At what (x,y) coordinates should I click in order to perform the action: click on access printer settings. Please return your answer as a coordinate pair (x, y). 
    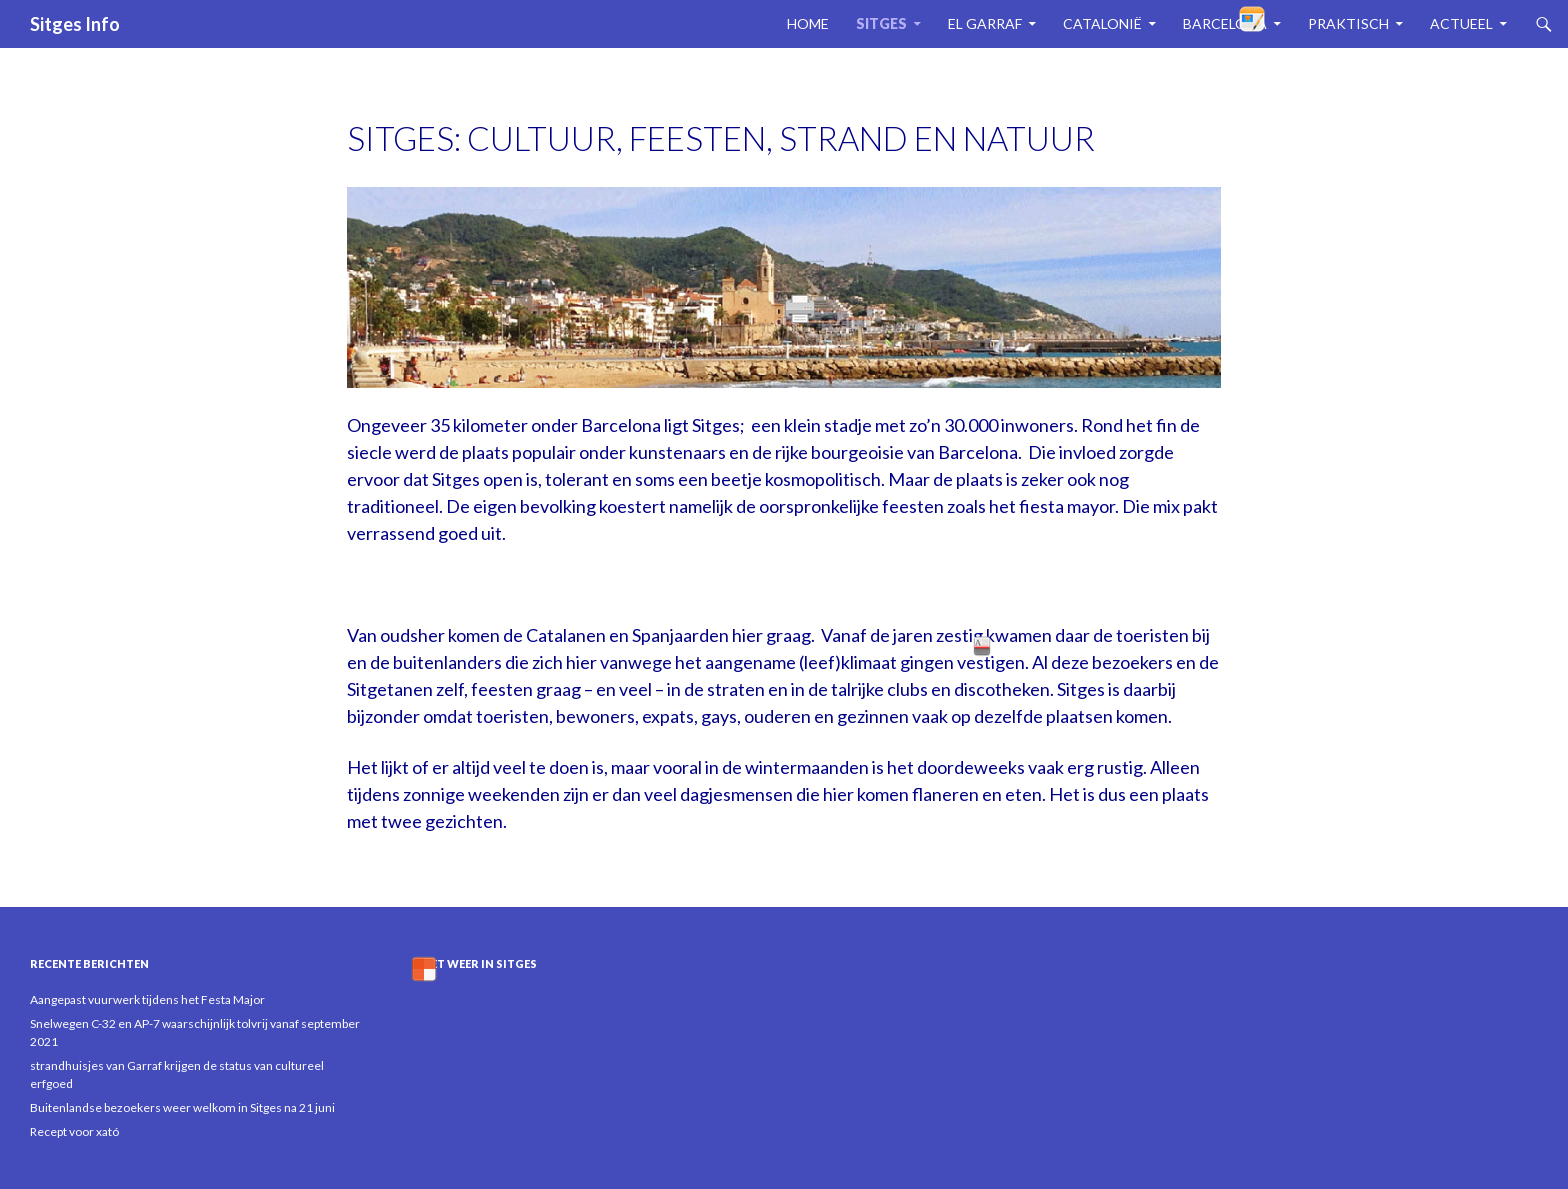
    Looking at the image, I should click on (800, 309).